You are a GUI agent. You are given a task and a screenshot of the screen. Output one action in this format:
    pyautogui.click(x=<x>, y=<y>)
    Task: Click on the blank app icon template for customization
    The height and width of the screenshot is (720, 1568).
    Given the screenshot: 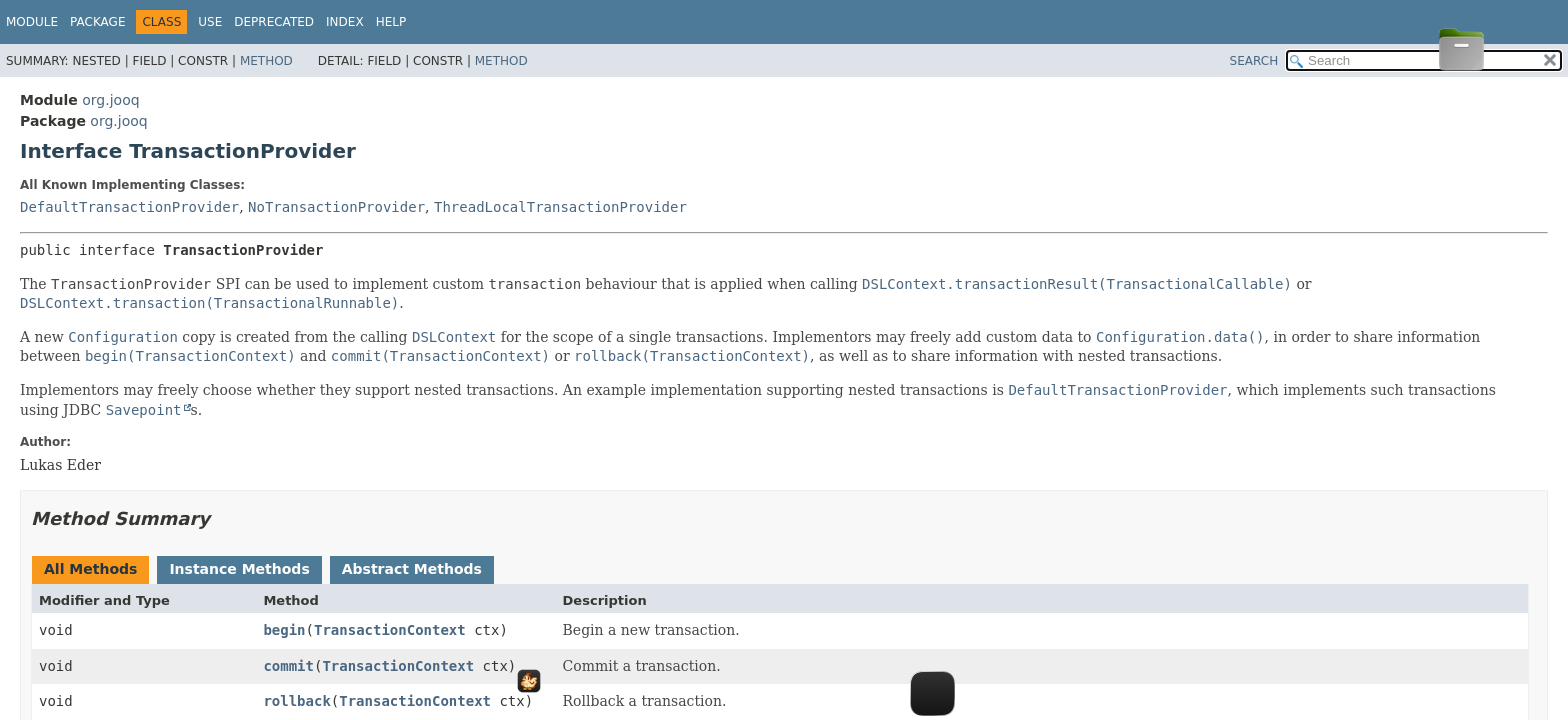 What is the action you would take?
    pyautogui.click(x=932, y=693)
    